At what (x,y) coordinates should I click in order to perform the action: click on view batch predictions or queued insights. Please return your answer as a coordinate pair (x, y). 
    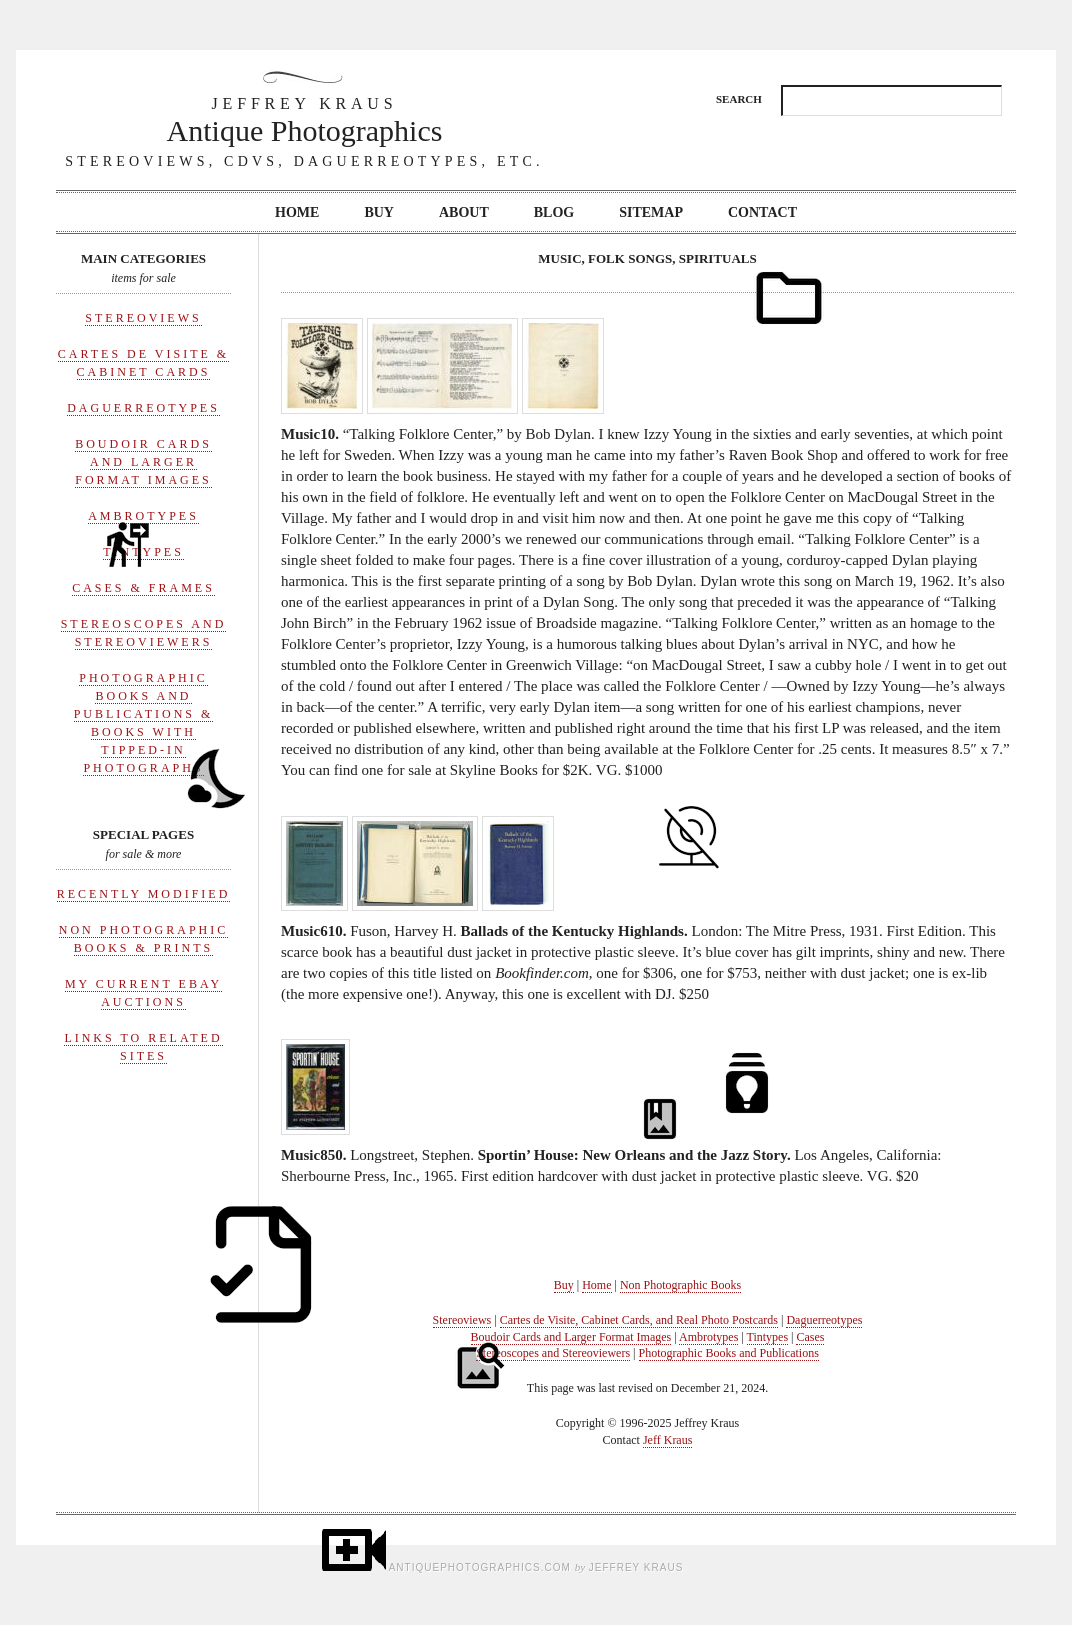
    Looking at the image, I should click on (747, 1083).